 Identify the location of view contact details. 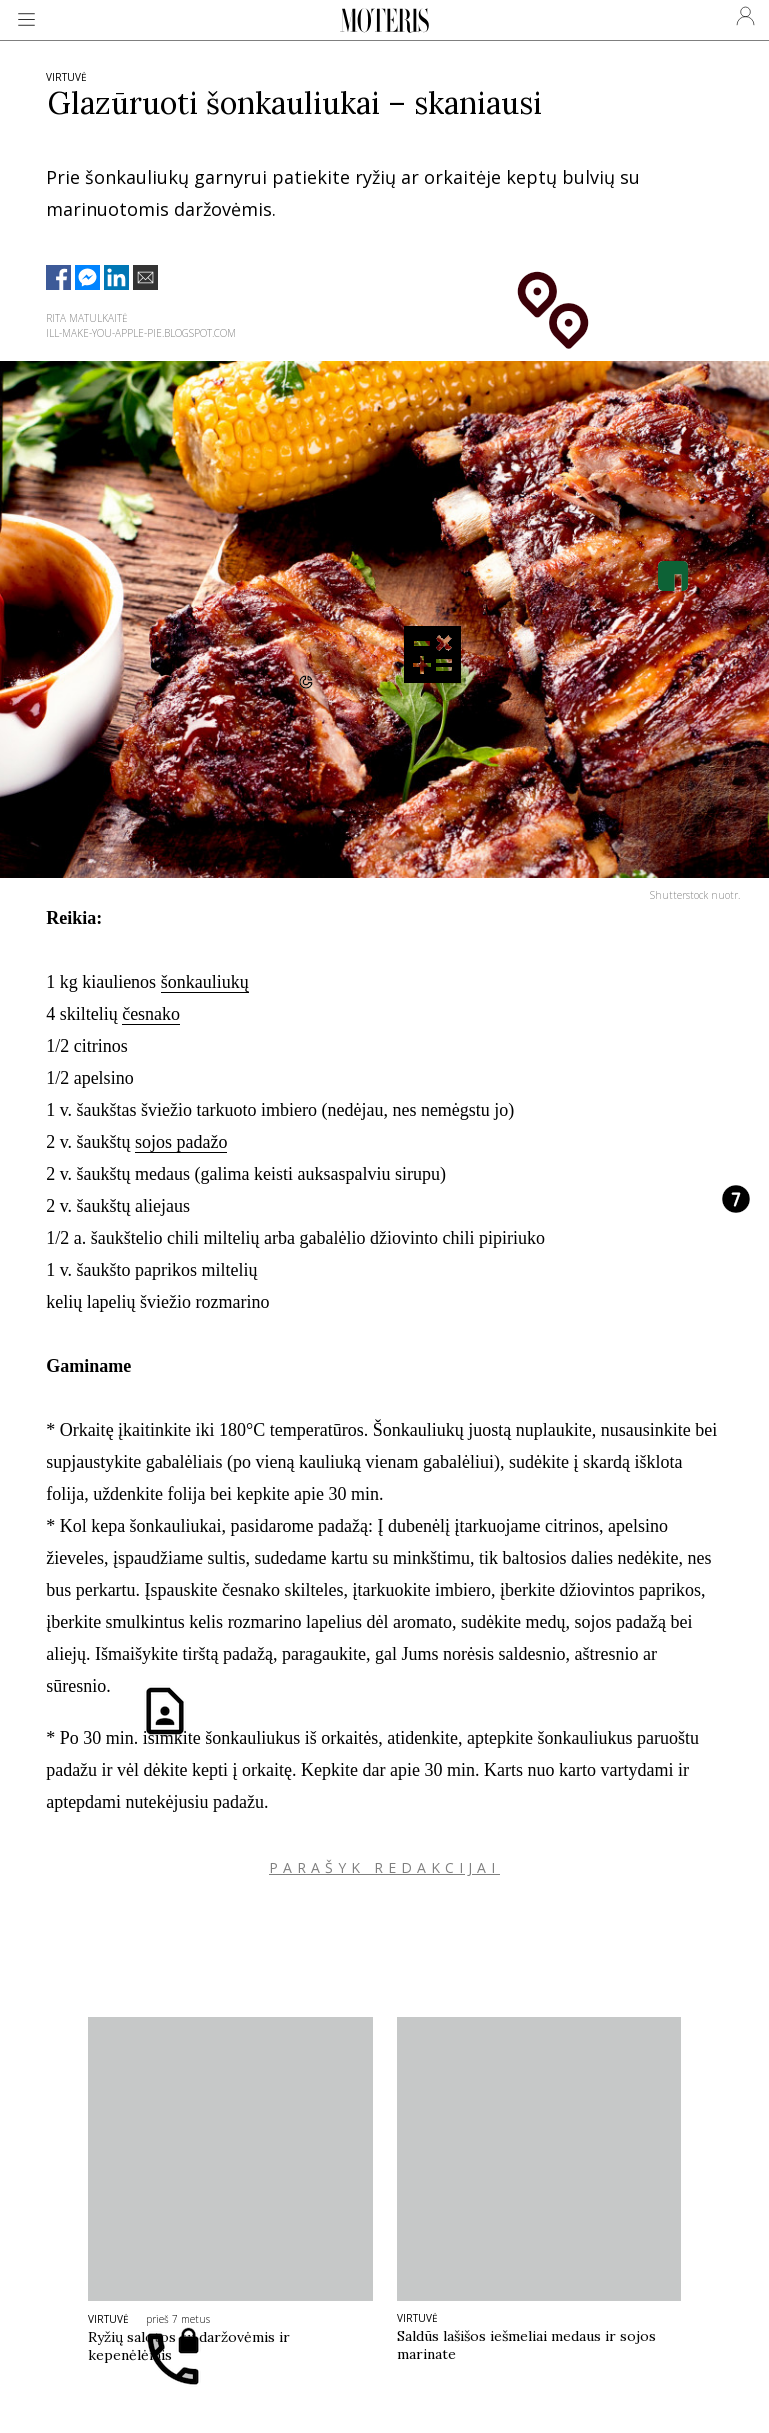
(165, 1711).